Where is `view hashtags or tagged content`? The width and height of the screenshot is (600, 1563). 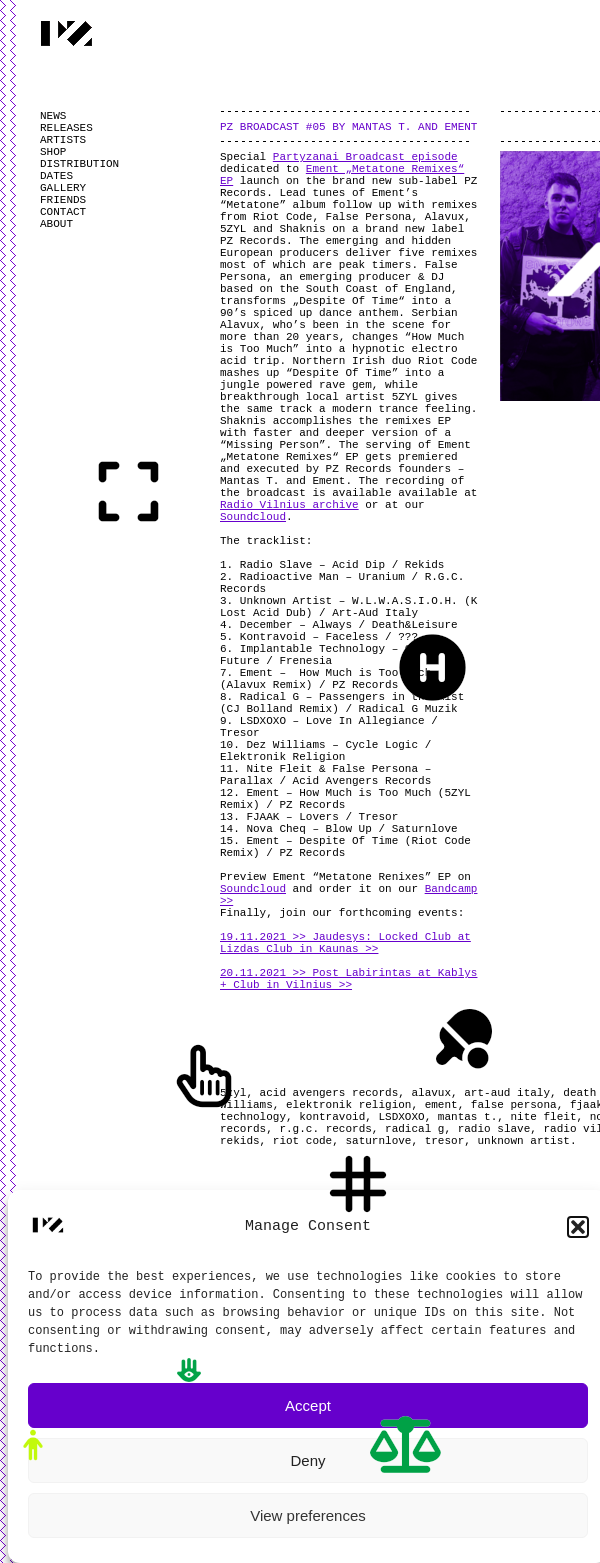 view hashtags or tagged content is located at coordinates (358, 1184).